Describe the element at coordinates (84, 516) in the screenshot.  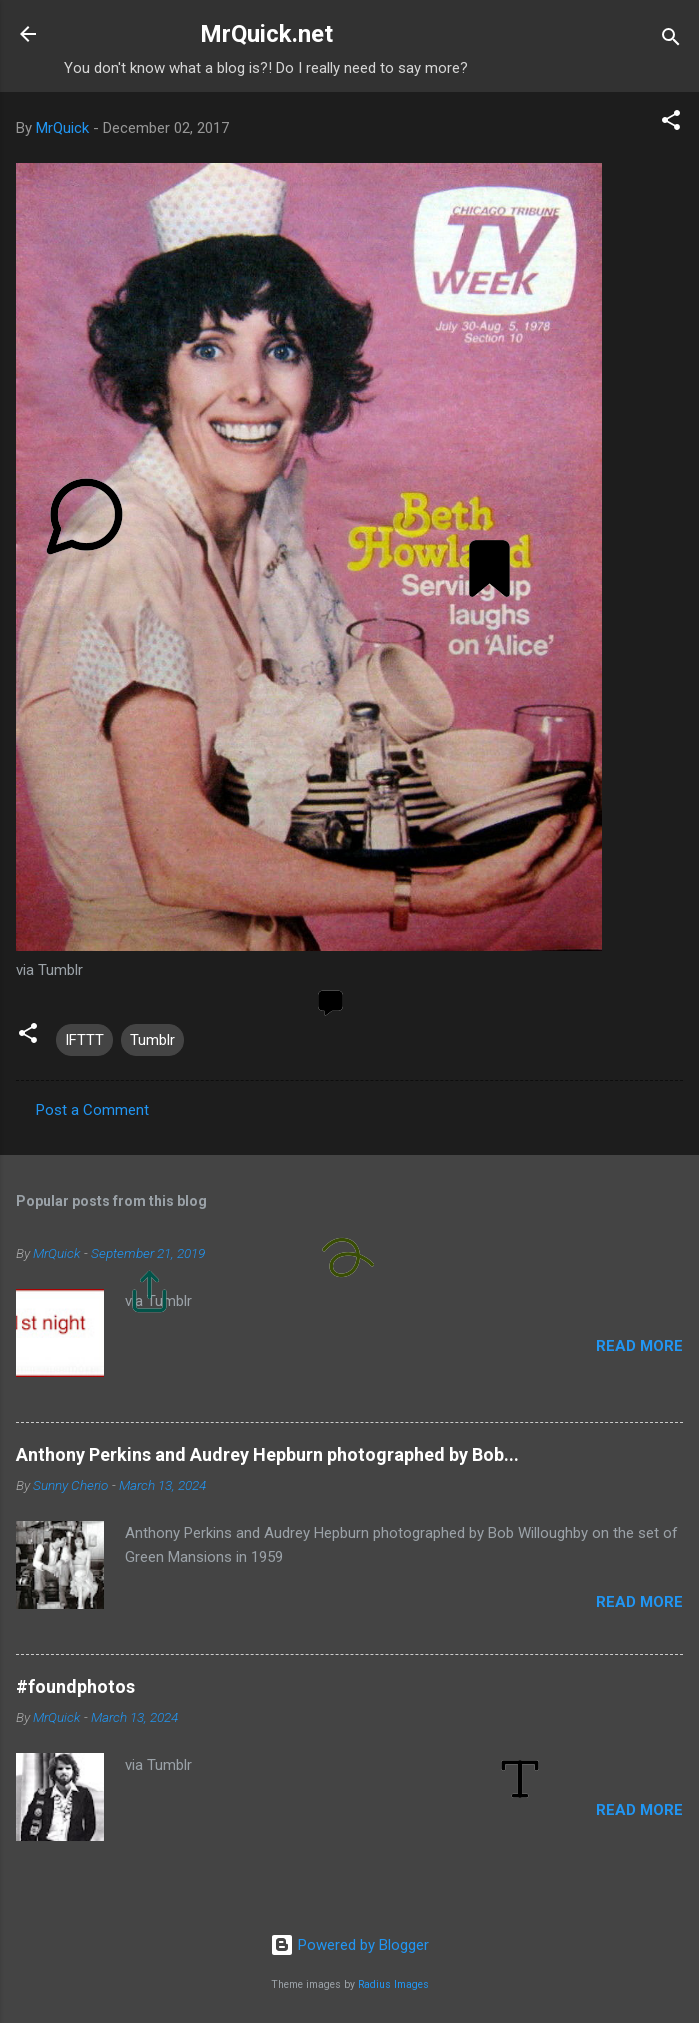
I see `open messaging or chat` at that location.